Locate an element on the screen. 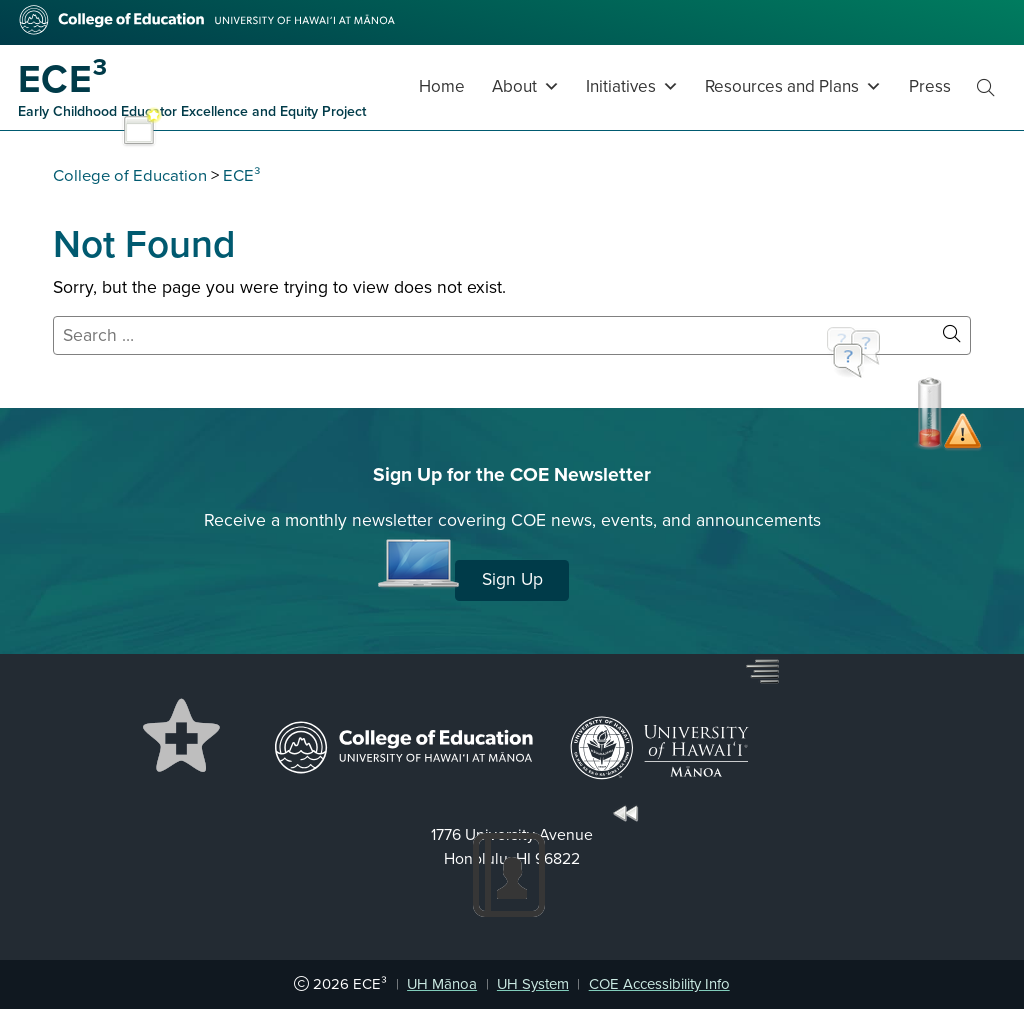 The width and height of the screenshot is (1024, 1009). represents a powerbook g4 17-inch device is located at coordinates (418, 562).